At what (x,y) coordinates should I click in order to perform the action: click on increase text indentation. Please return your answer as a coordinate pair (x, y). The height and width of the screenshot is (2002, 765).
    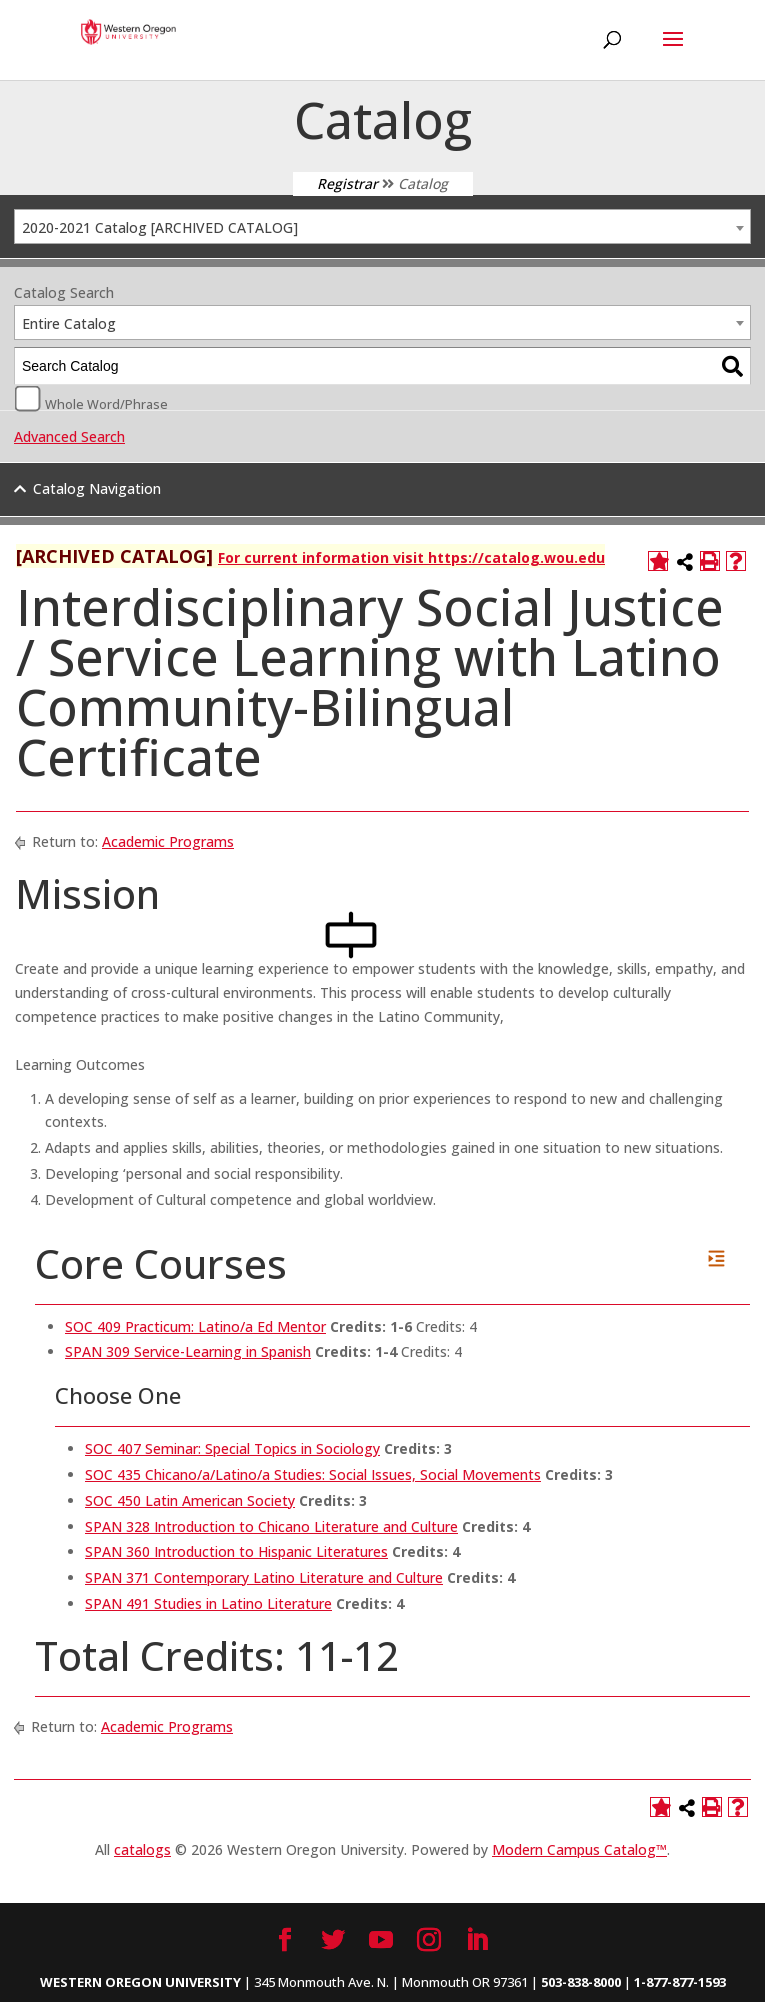
    Looking at the image, I should click on (716, 1258).